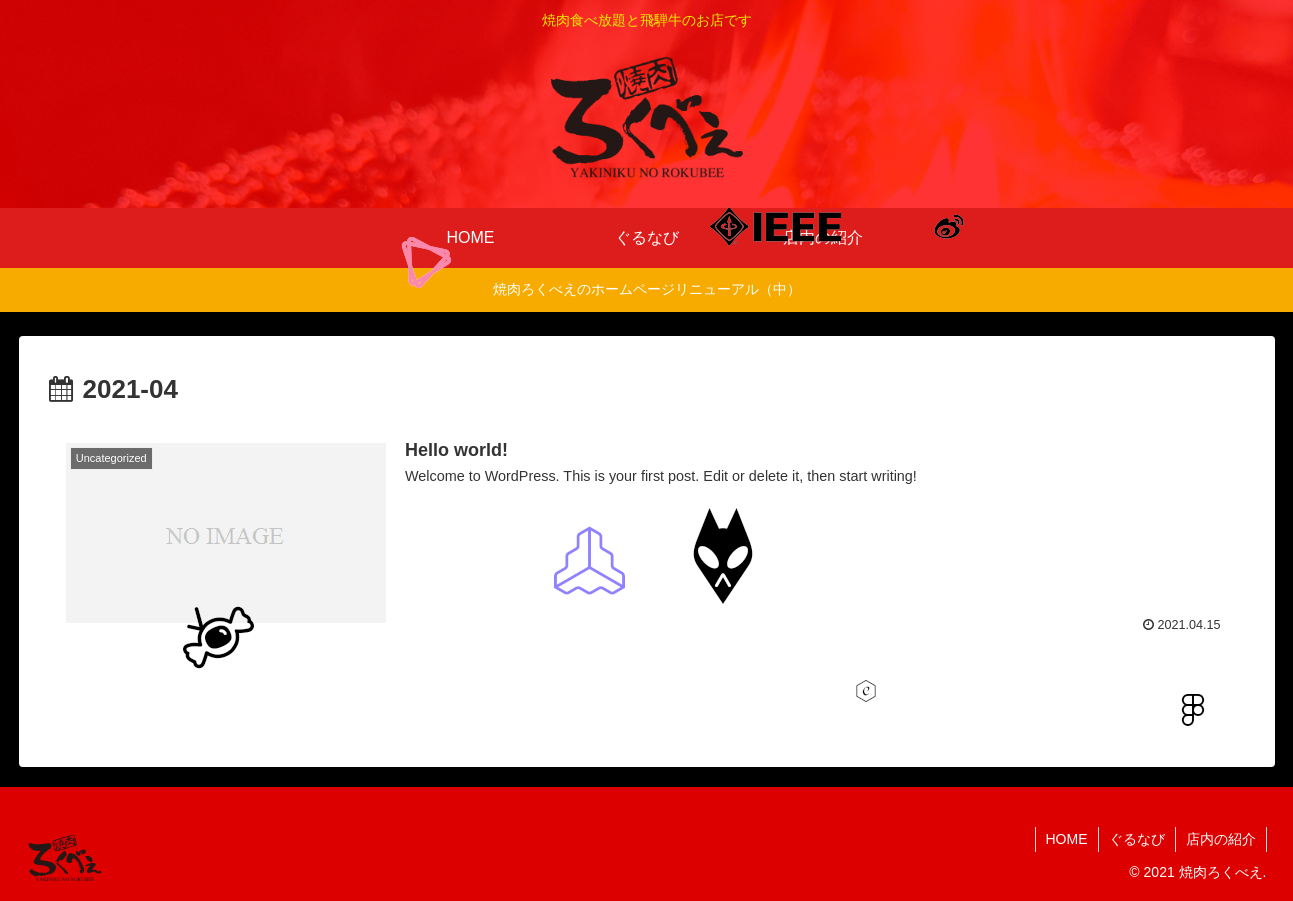  Describe the element at coordinates (218, 637) in the screenshot. I see `suitest logo - test automation platform branding` at that location.